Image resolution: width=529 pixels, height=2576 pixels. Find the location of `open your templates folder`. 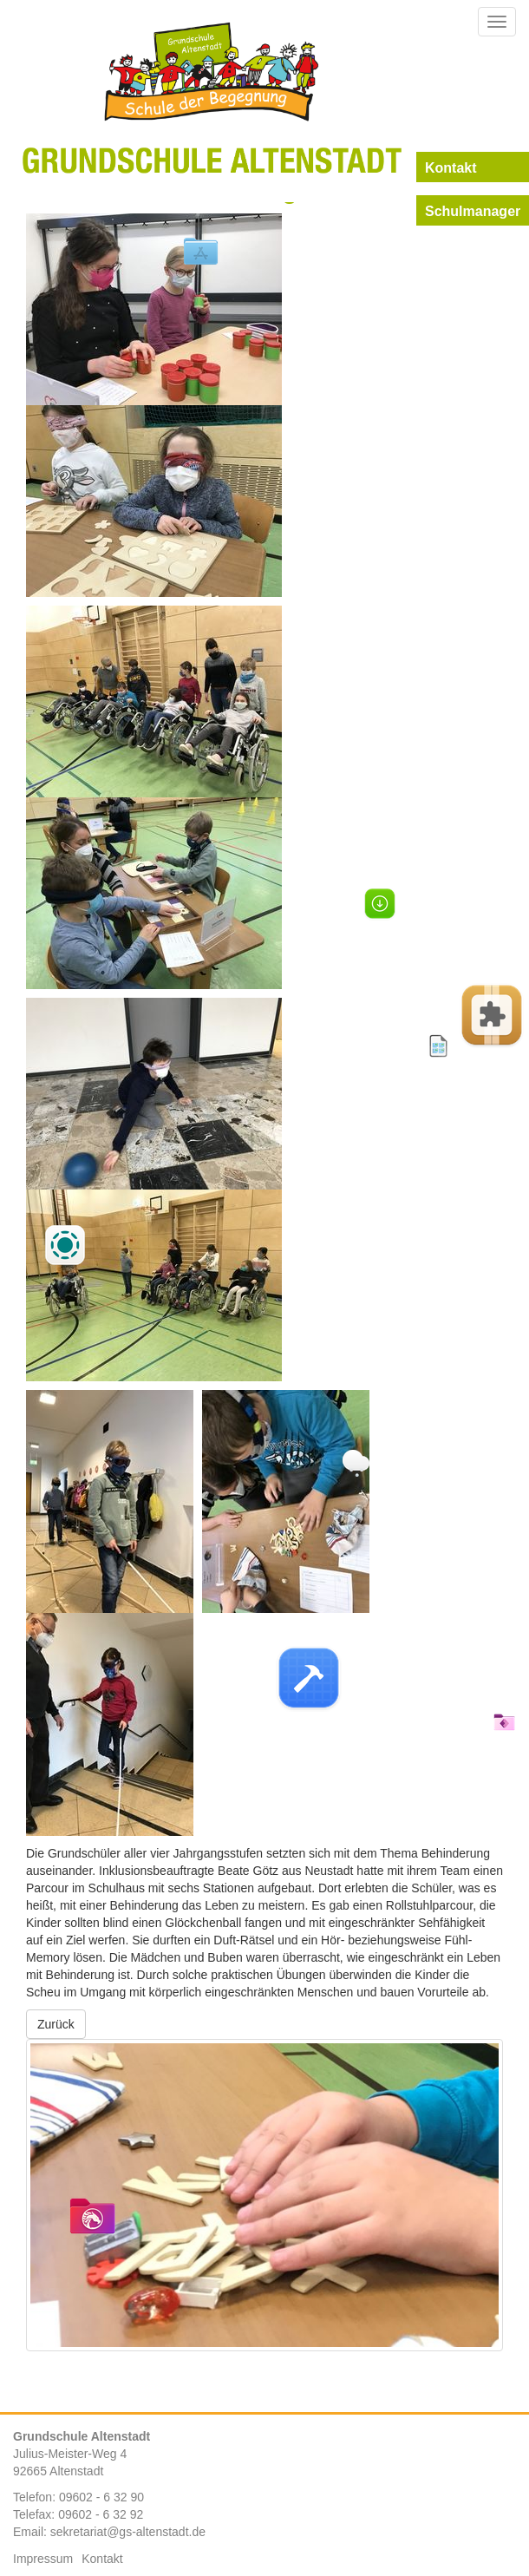

open your templates folder is located at coordinates (200, 251).